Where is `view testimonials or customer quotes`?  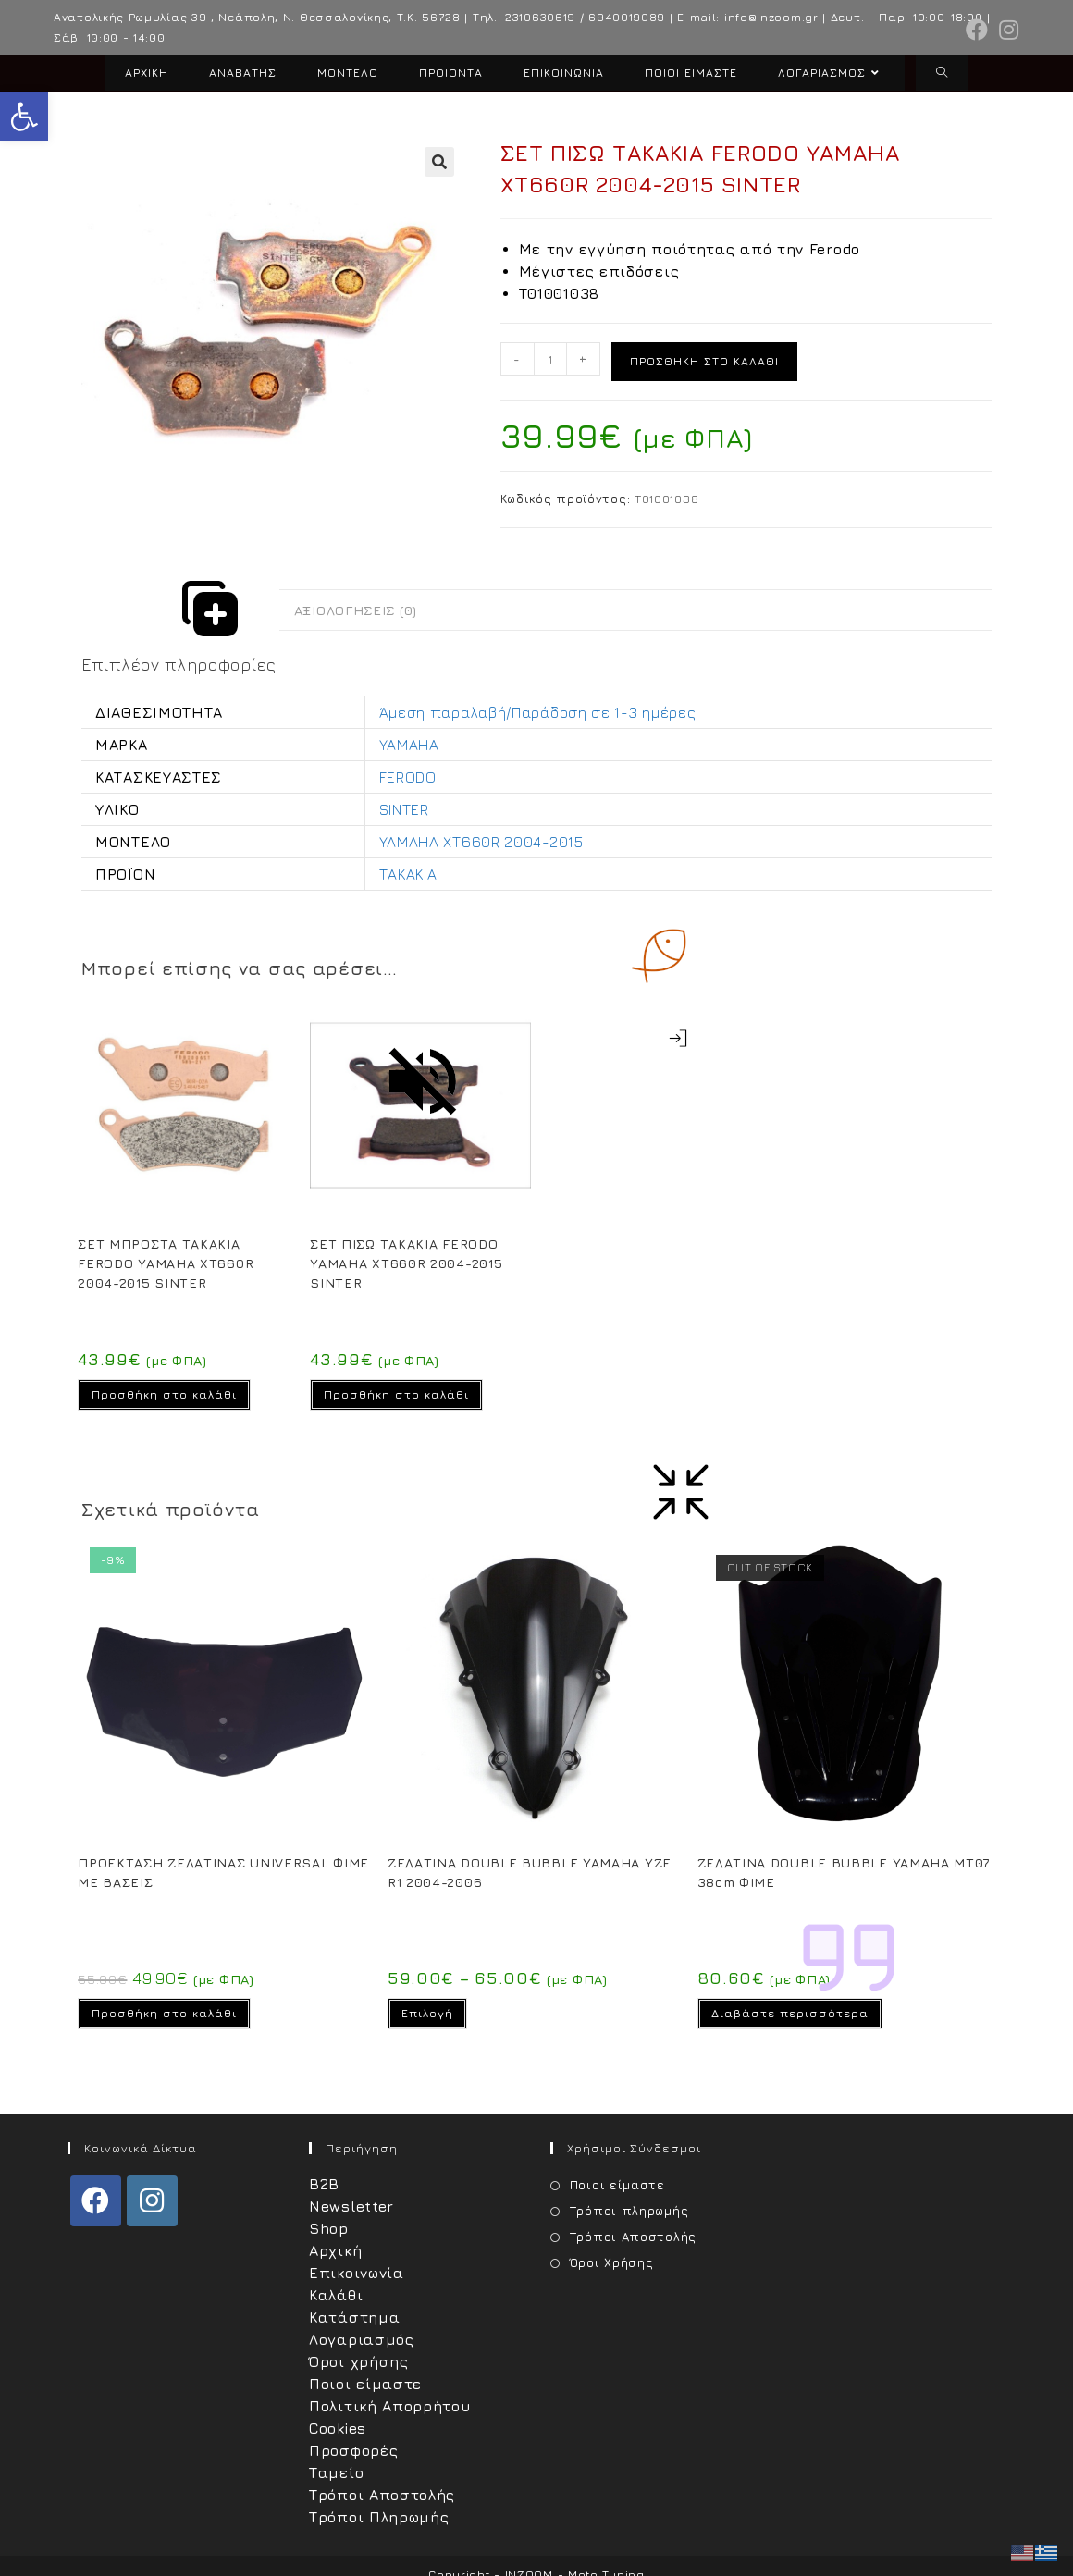 view testimonials or customer quotes is located at coordinates (848, 1955).